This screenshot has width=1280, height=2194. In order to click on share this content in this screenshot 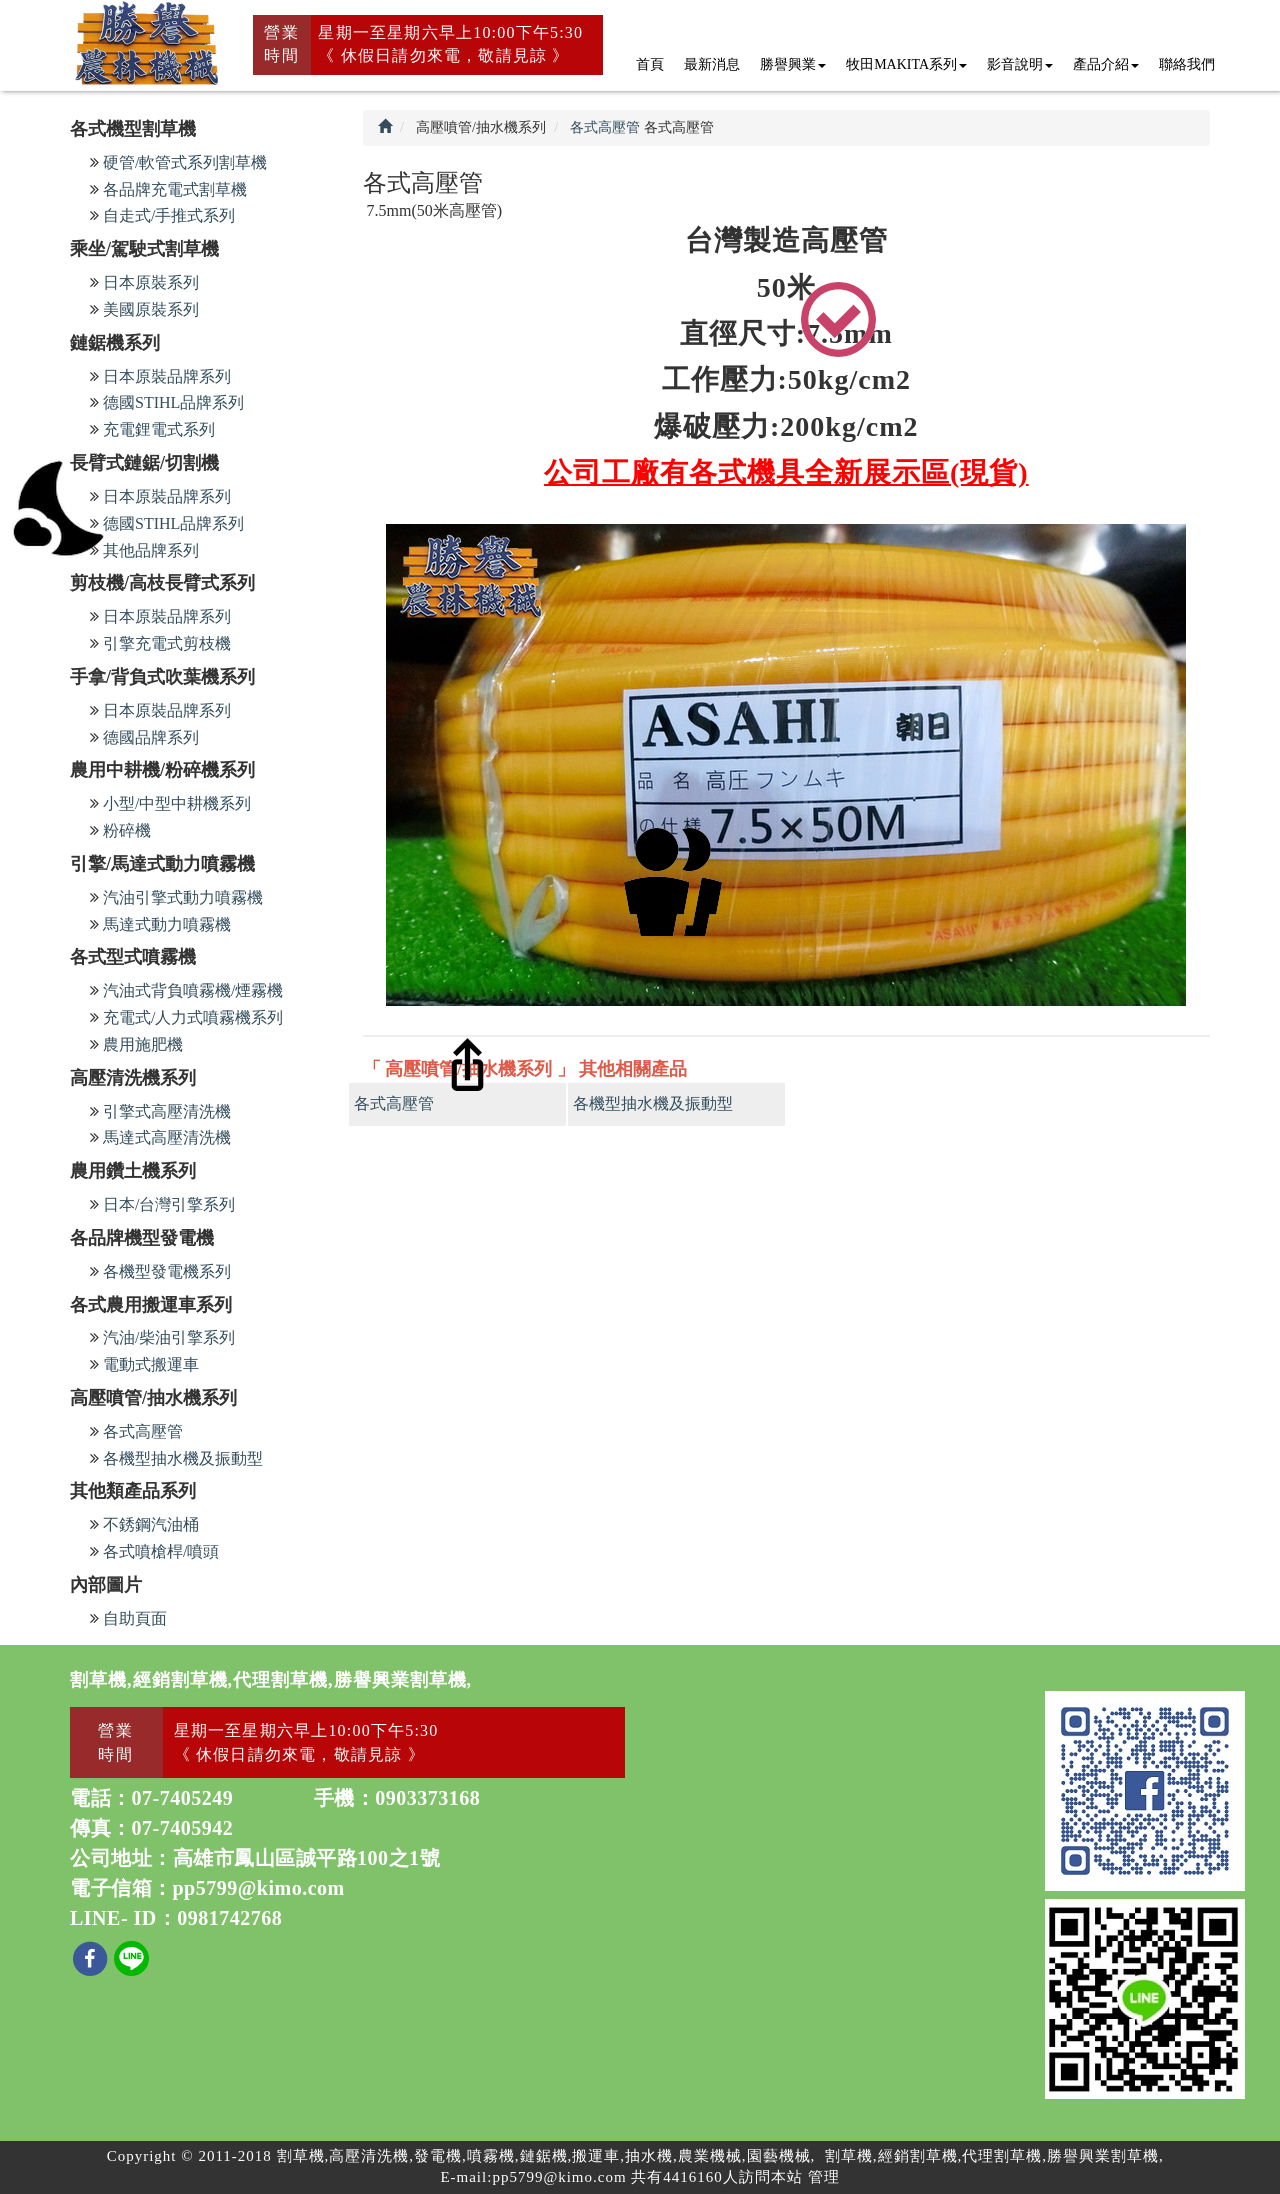, I will do `click(467, 1064)`.